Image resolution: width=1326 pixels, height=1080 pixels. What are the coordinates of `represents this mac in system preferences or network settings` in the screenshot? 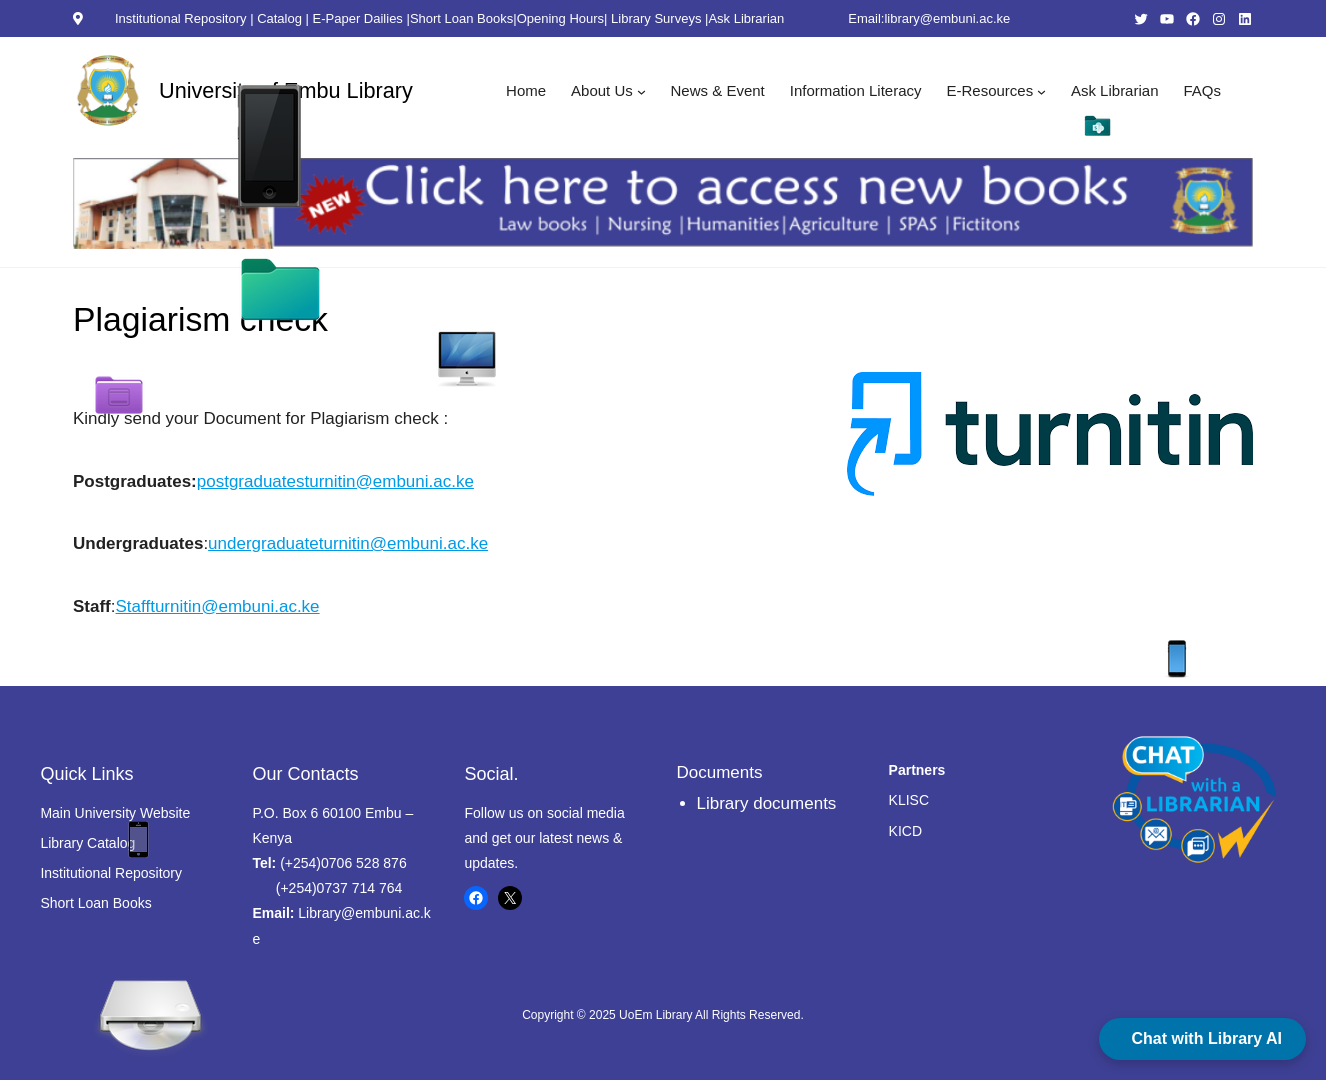 It's located at (467, 352).